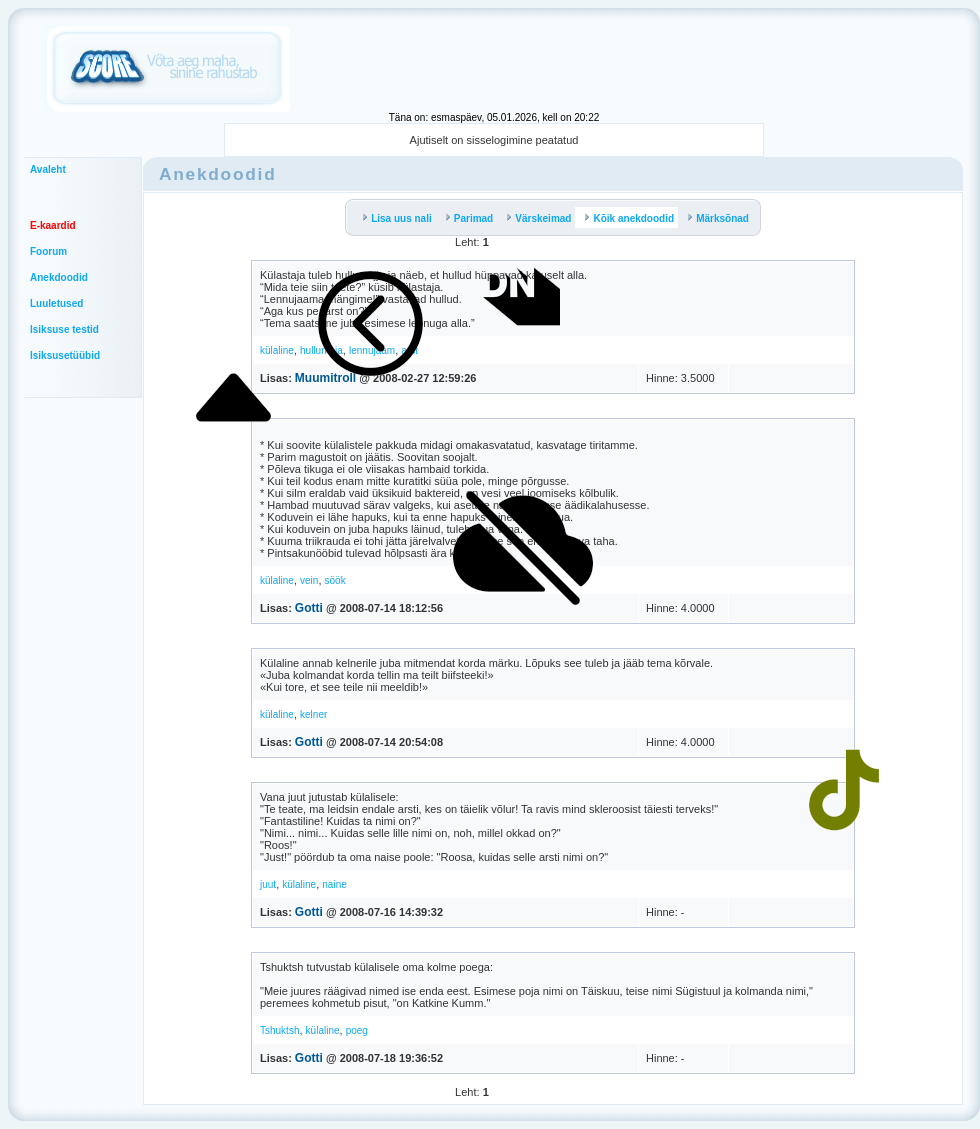 The width and height of the screenshot is (980, 1129). Describe the element at coordinates (233, 397) in the screenshot. I see `collapse an expanded section` at that location.